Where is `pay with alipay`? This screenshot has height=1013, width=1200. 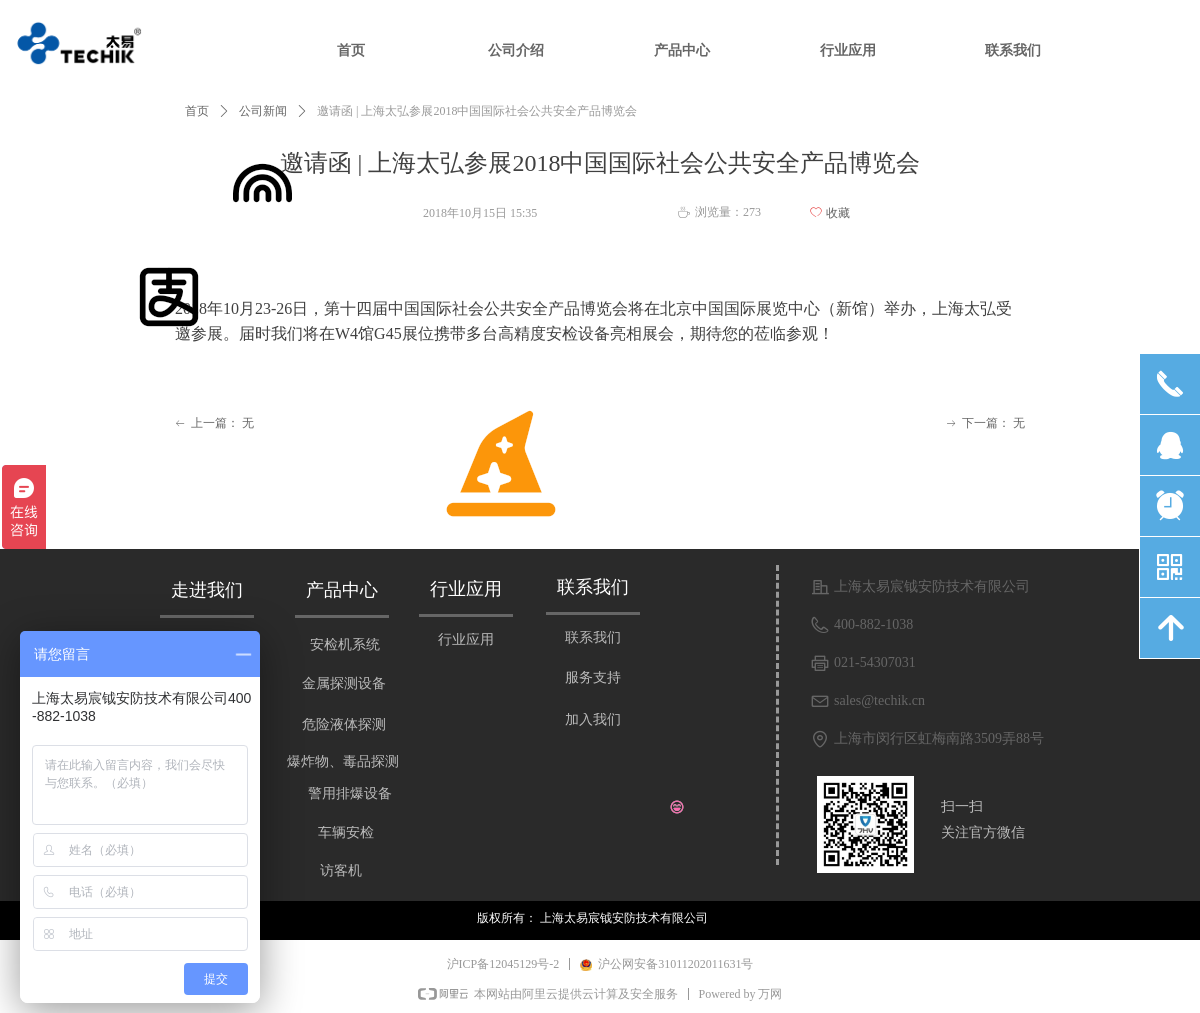
pay with alipay is located at coordinates (169, 297).